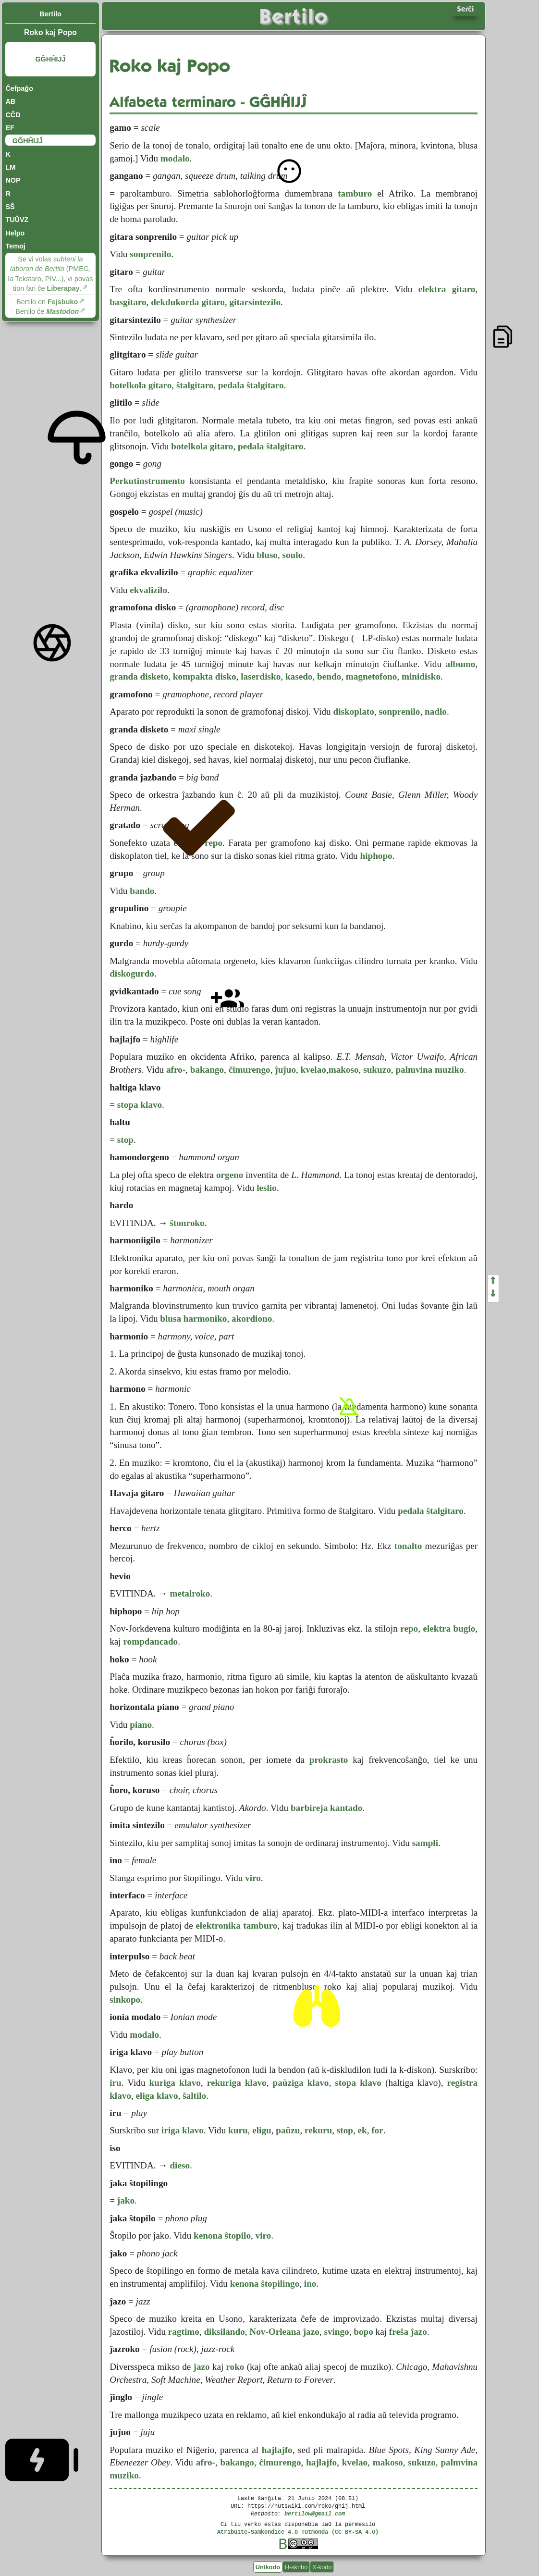  Describe the element at coordinates (76, 437) in the screenshot. I see `indicates weather protection or rain forecast` at that location.